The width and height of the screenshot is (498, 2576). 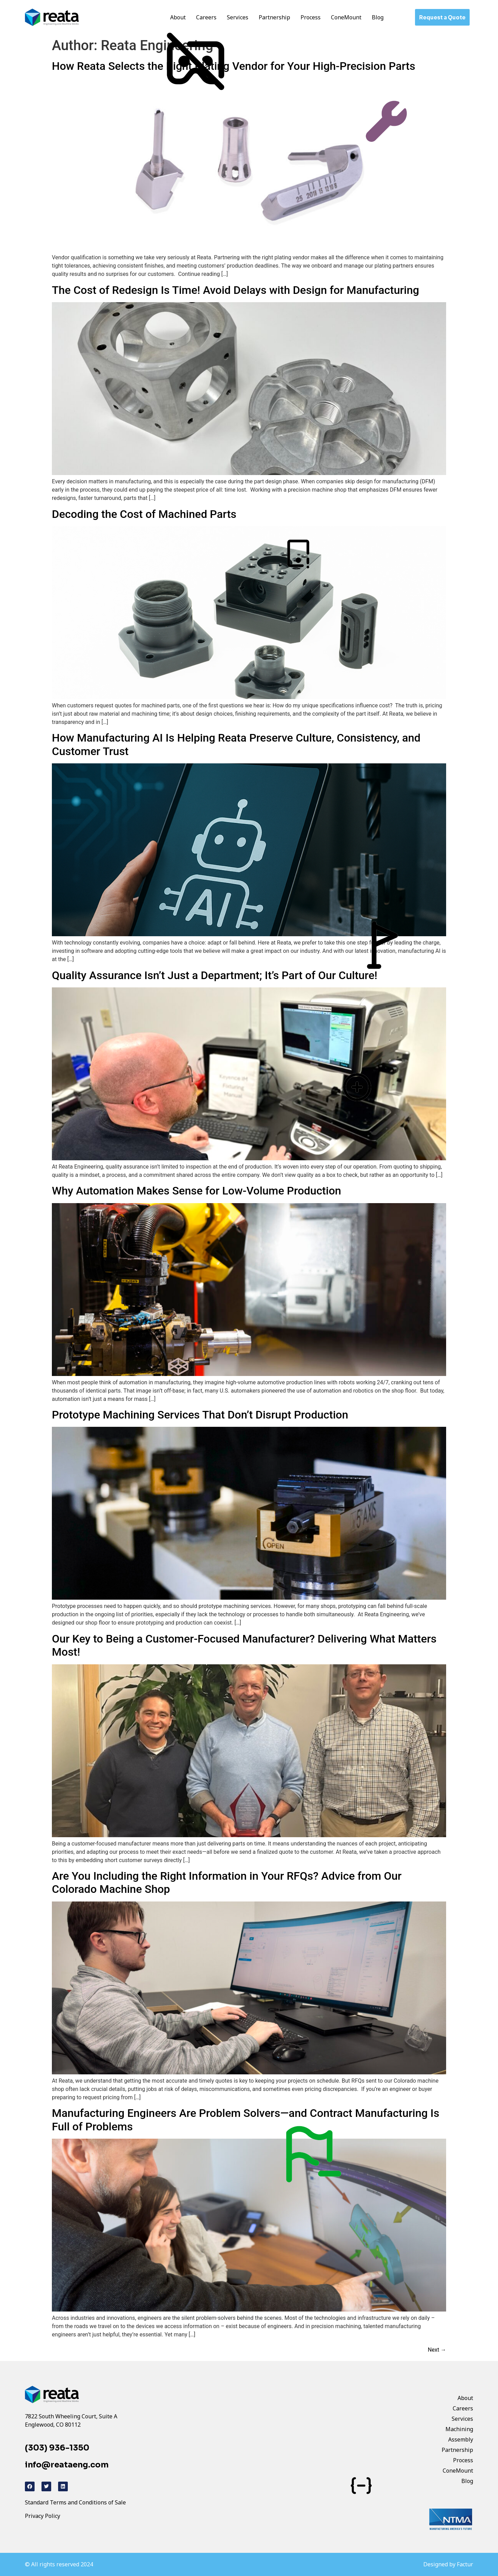 What do you see at coordinates (309, 2153) in the screenshot?
I see `remove a flag or marker` at bounding box center [309, 2153].